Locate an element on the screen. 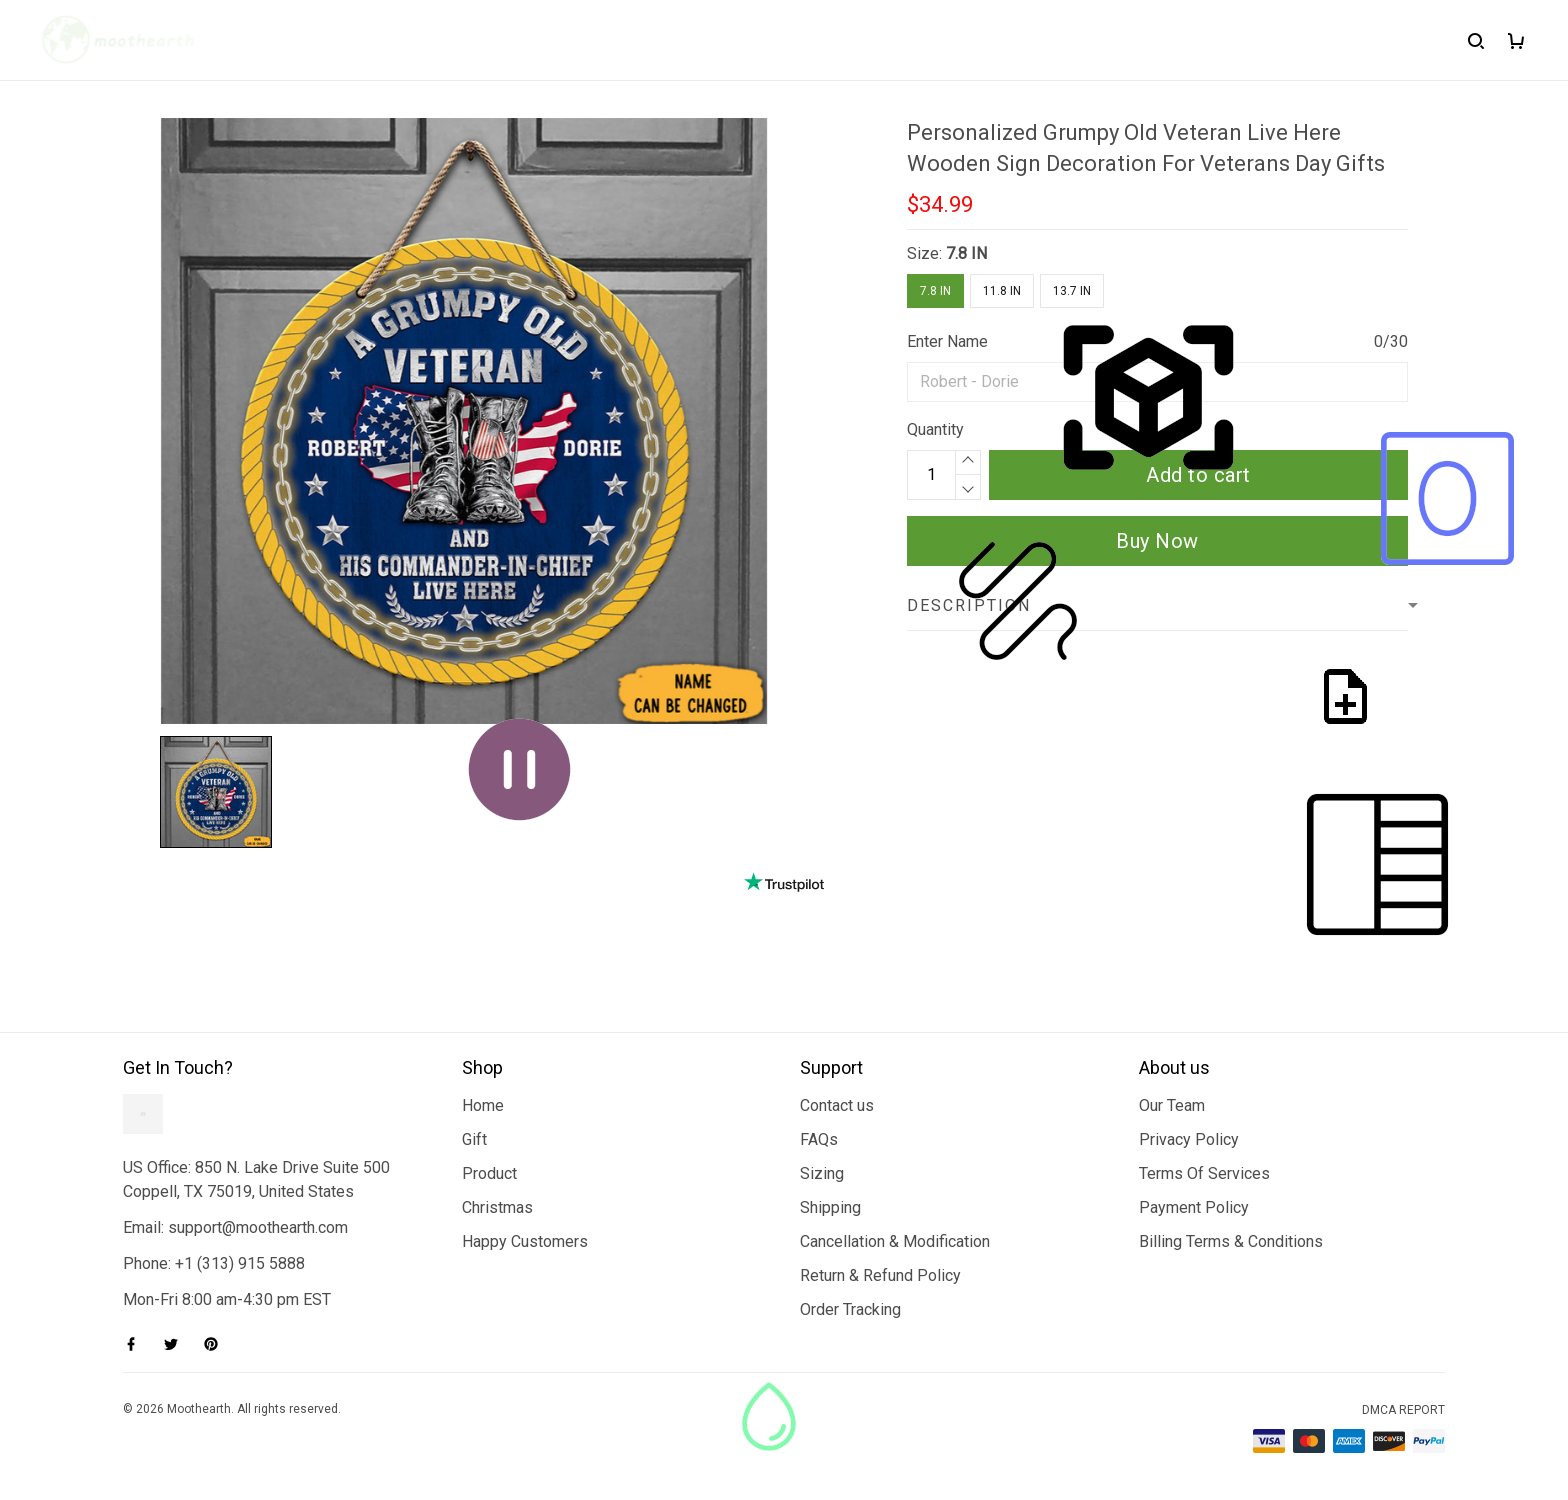 The height and width of the screenshot is (1500, 1568). pause media playback is located at coordinates (519, 769).